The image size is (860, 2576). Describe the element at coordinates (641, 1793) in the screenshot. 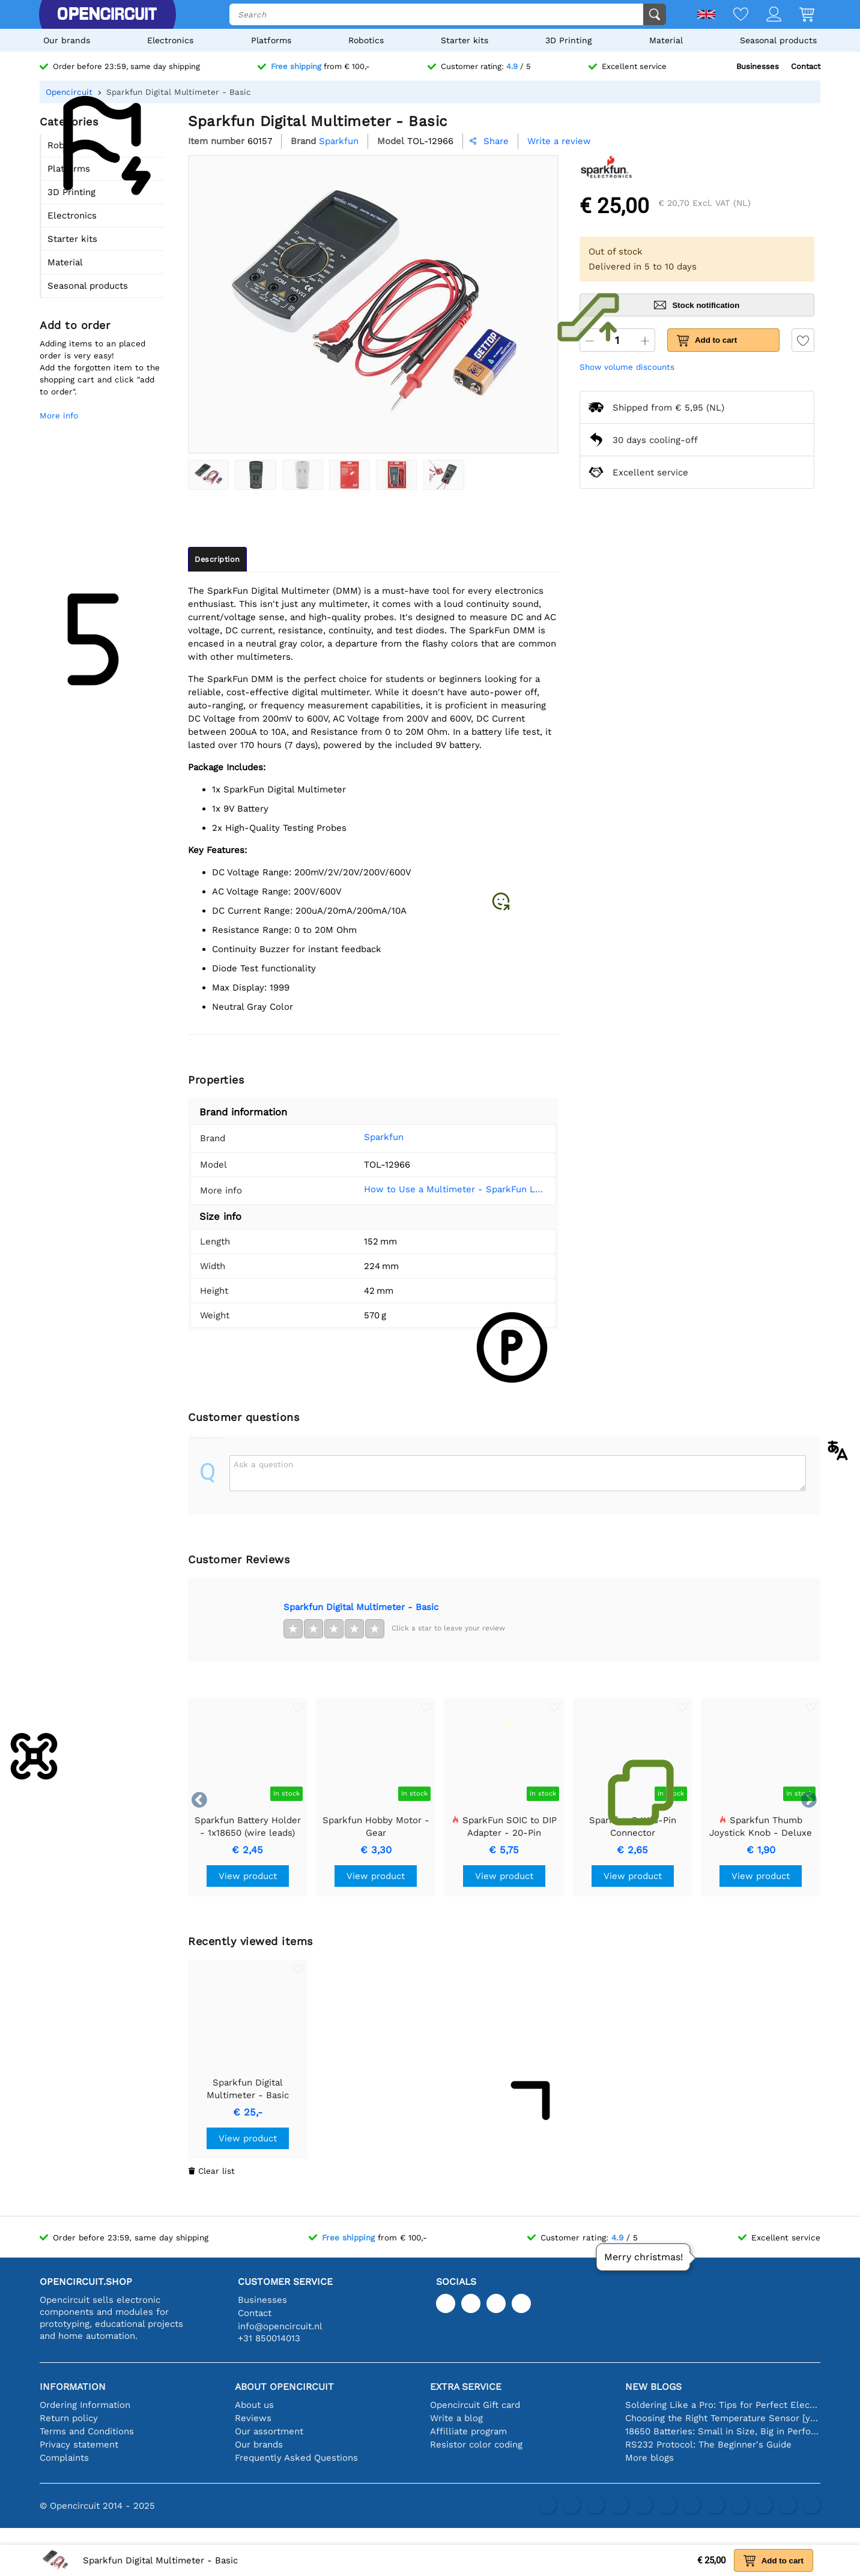

I see `combine or merge selected layers` at that location.